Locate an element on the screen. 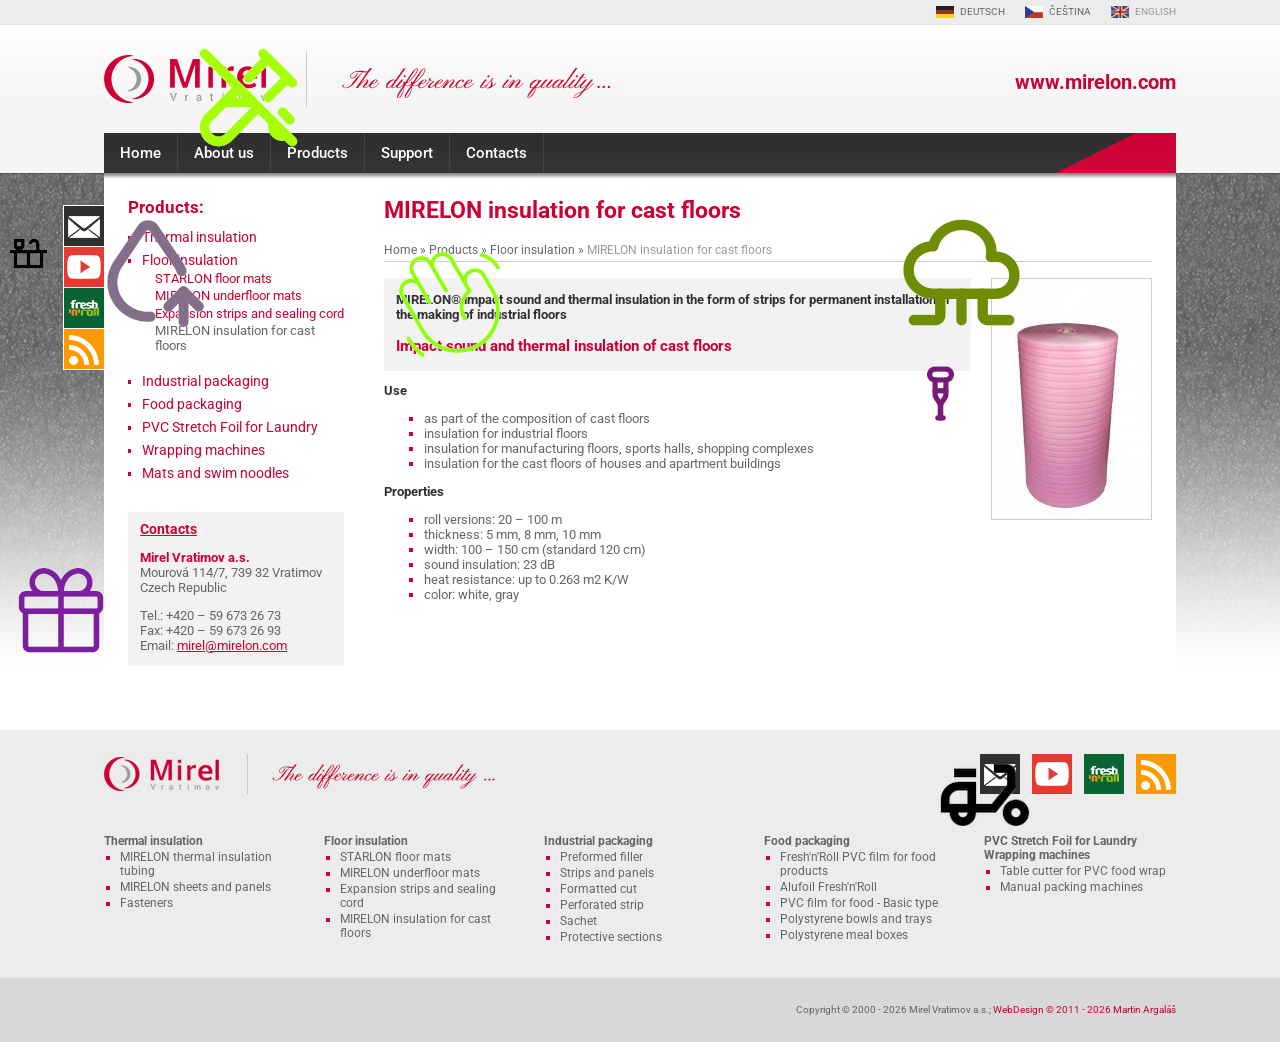  access cloud computing services is located at coordinates (961, 272).